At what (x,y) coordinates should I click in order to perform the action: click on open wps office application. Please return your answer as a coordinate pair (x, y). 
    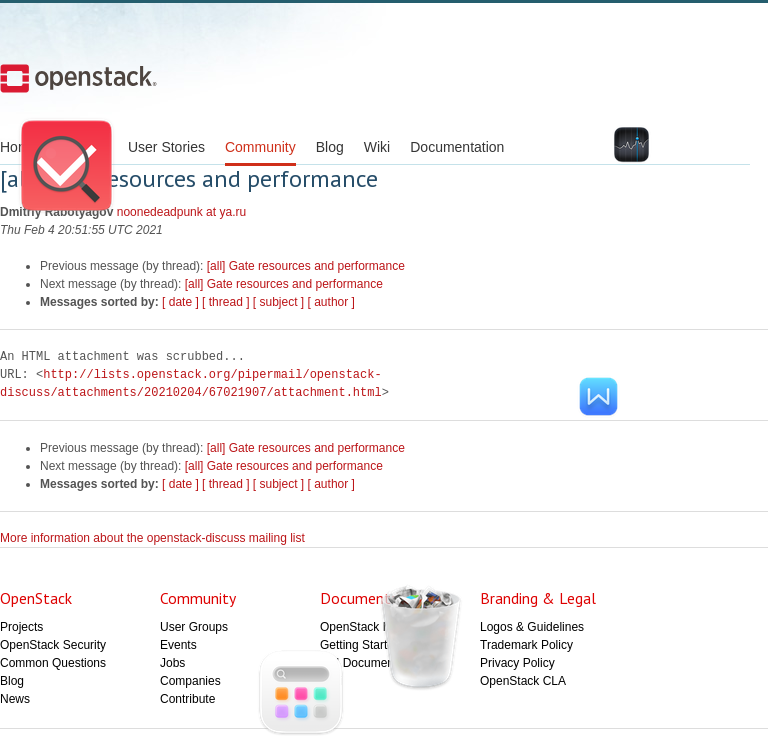
    Looking at the image, I should click on (598, 396).